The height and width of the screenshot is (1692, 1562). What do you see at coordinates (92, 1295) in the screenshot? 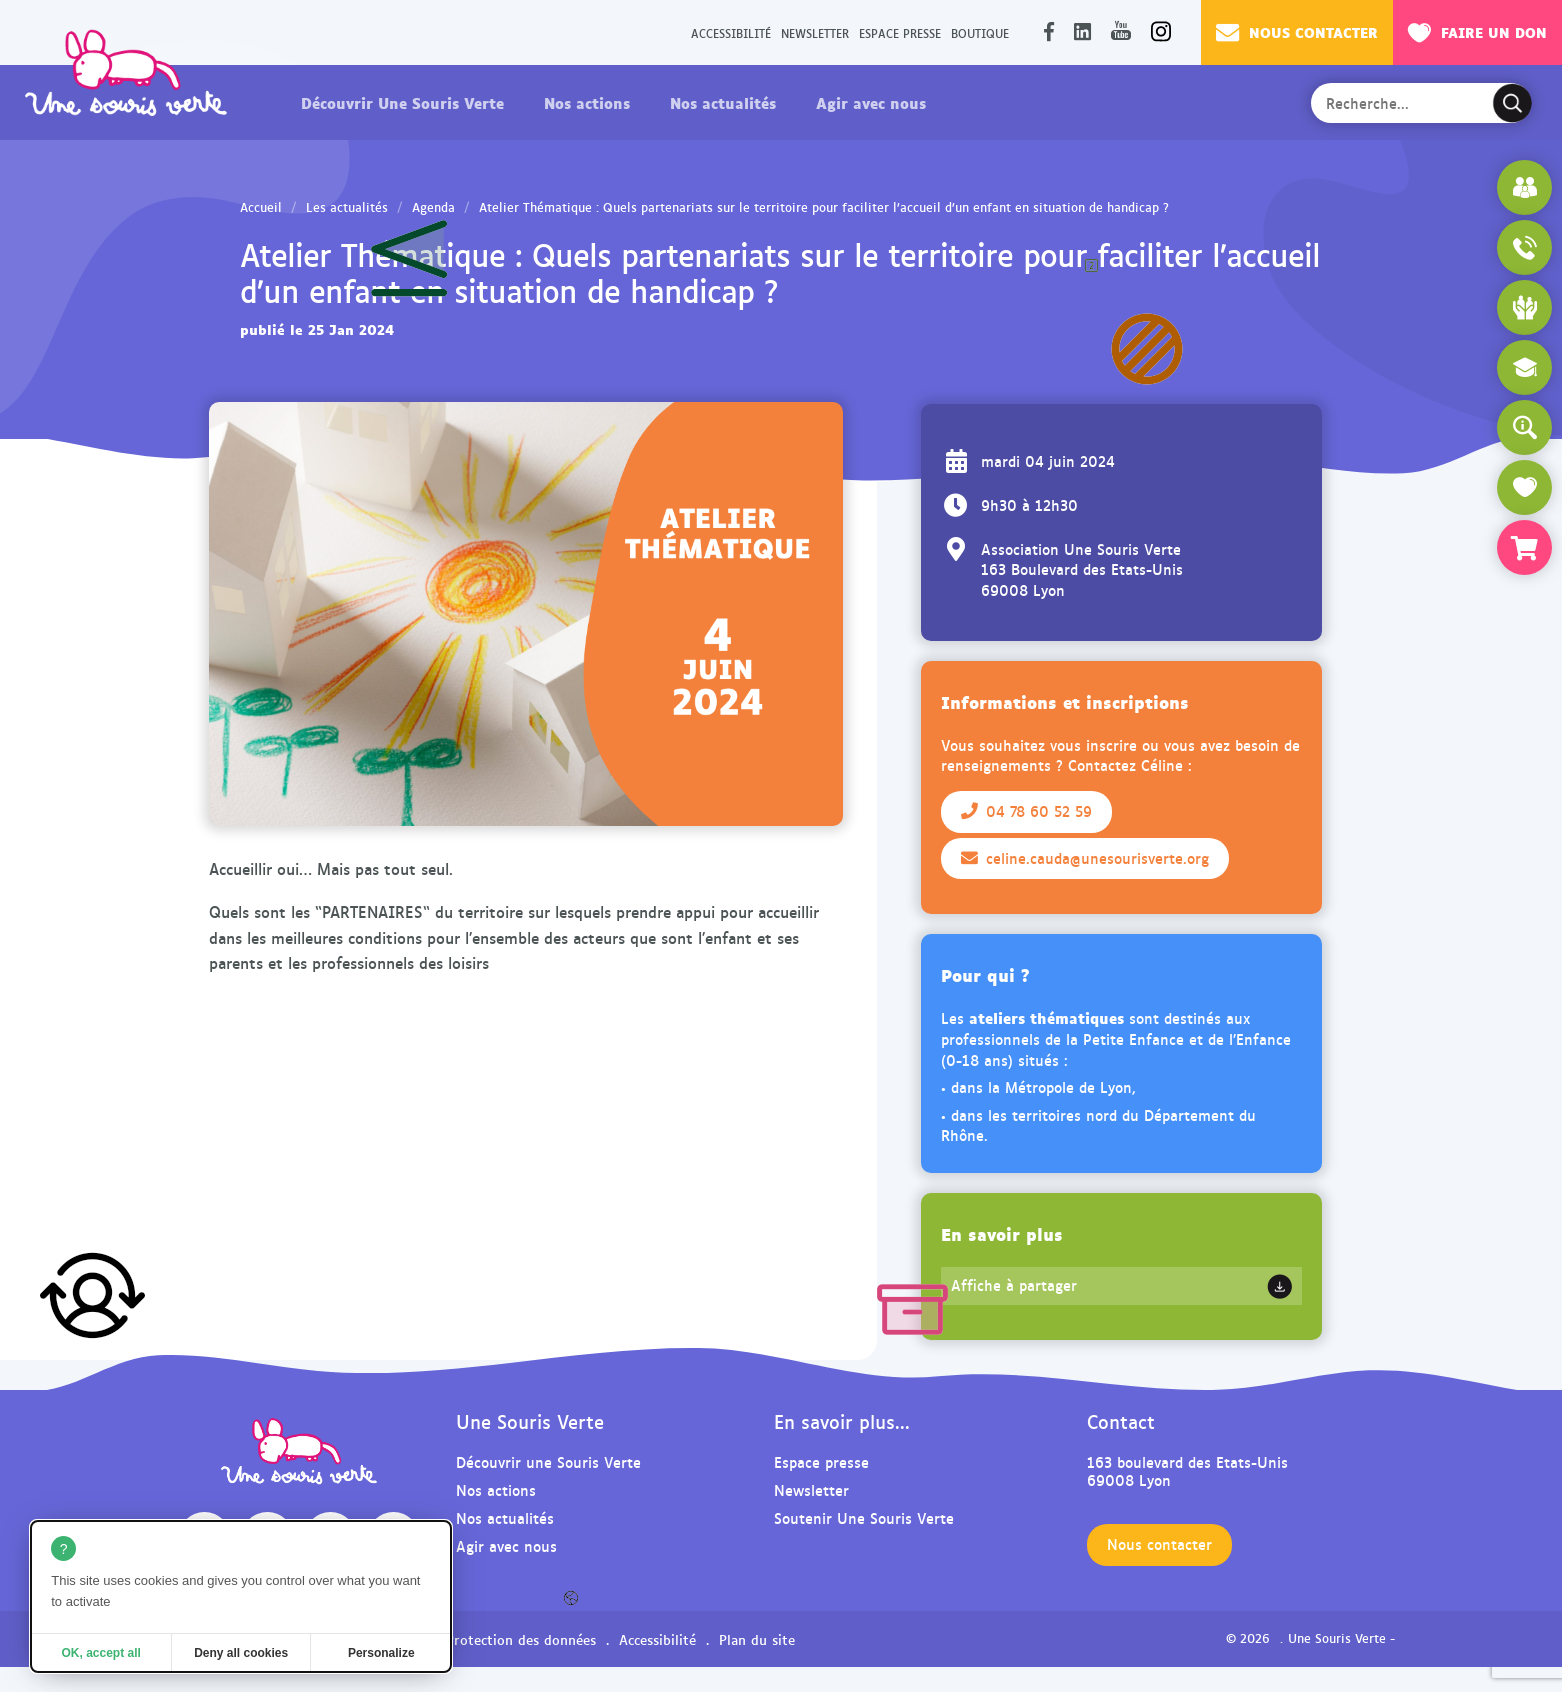
I see `switch between user accounts` at bounding box center [92, 1295].